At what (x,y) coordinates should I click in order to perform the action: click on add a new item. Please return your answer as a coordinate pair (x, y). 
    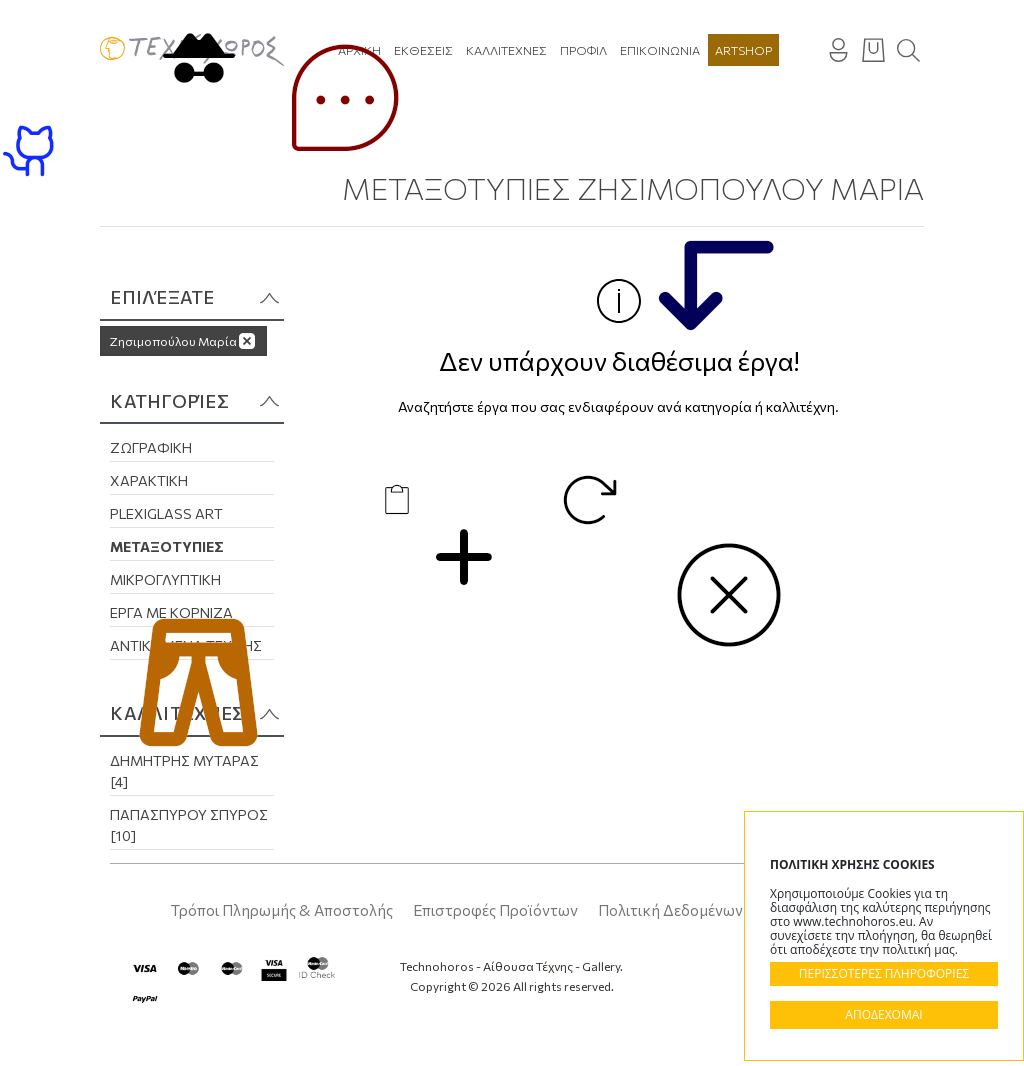
    Looking at the image, I should click on (464, 557).